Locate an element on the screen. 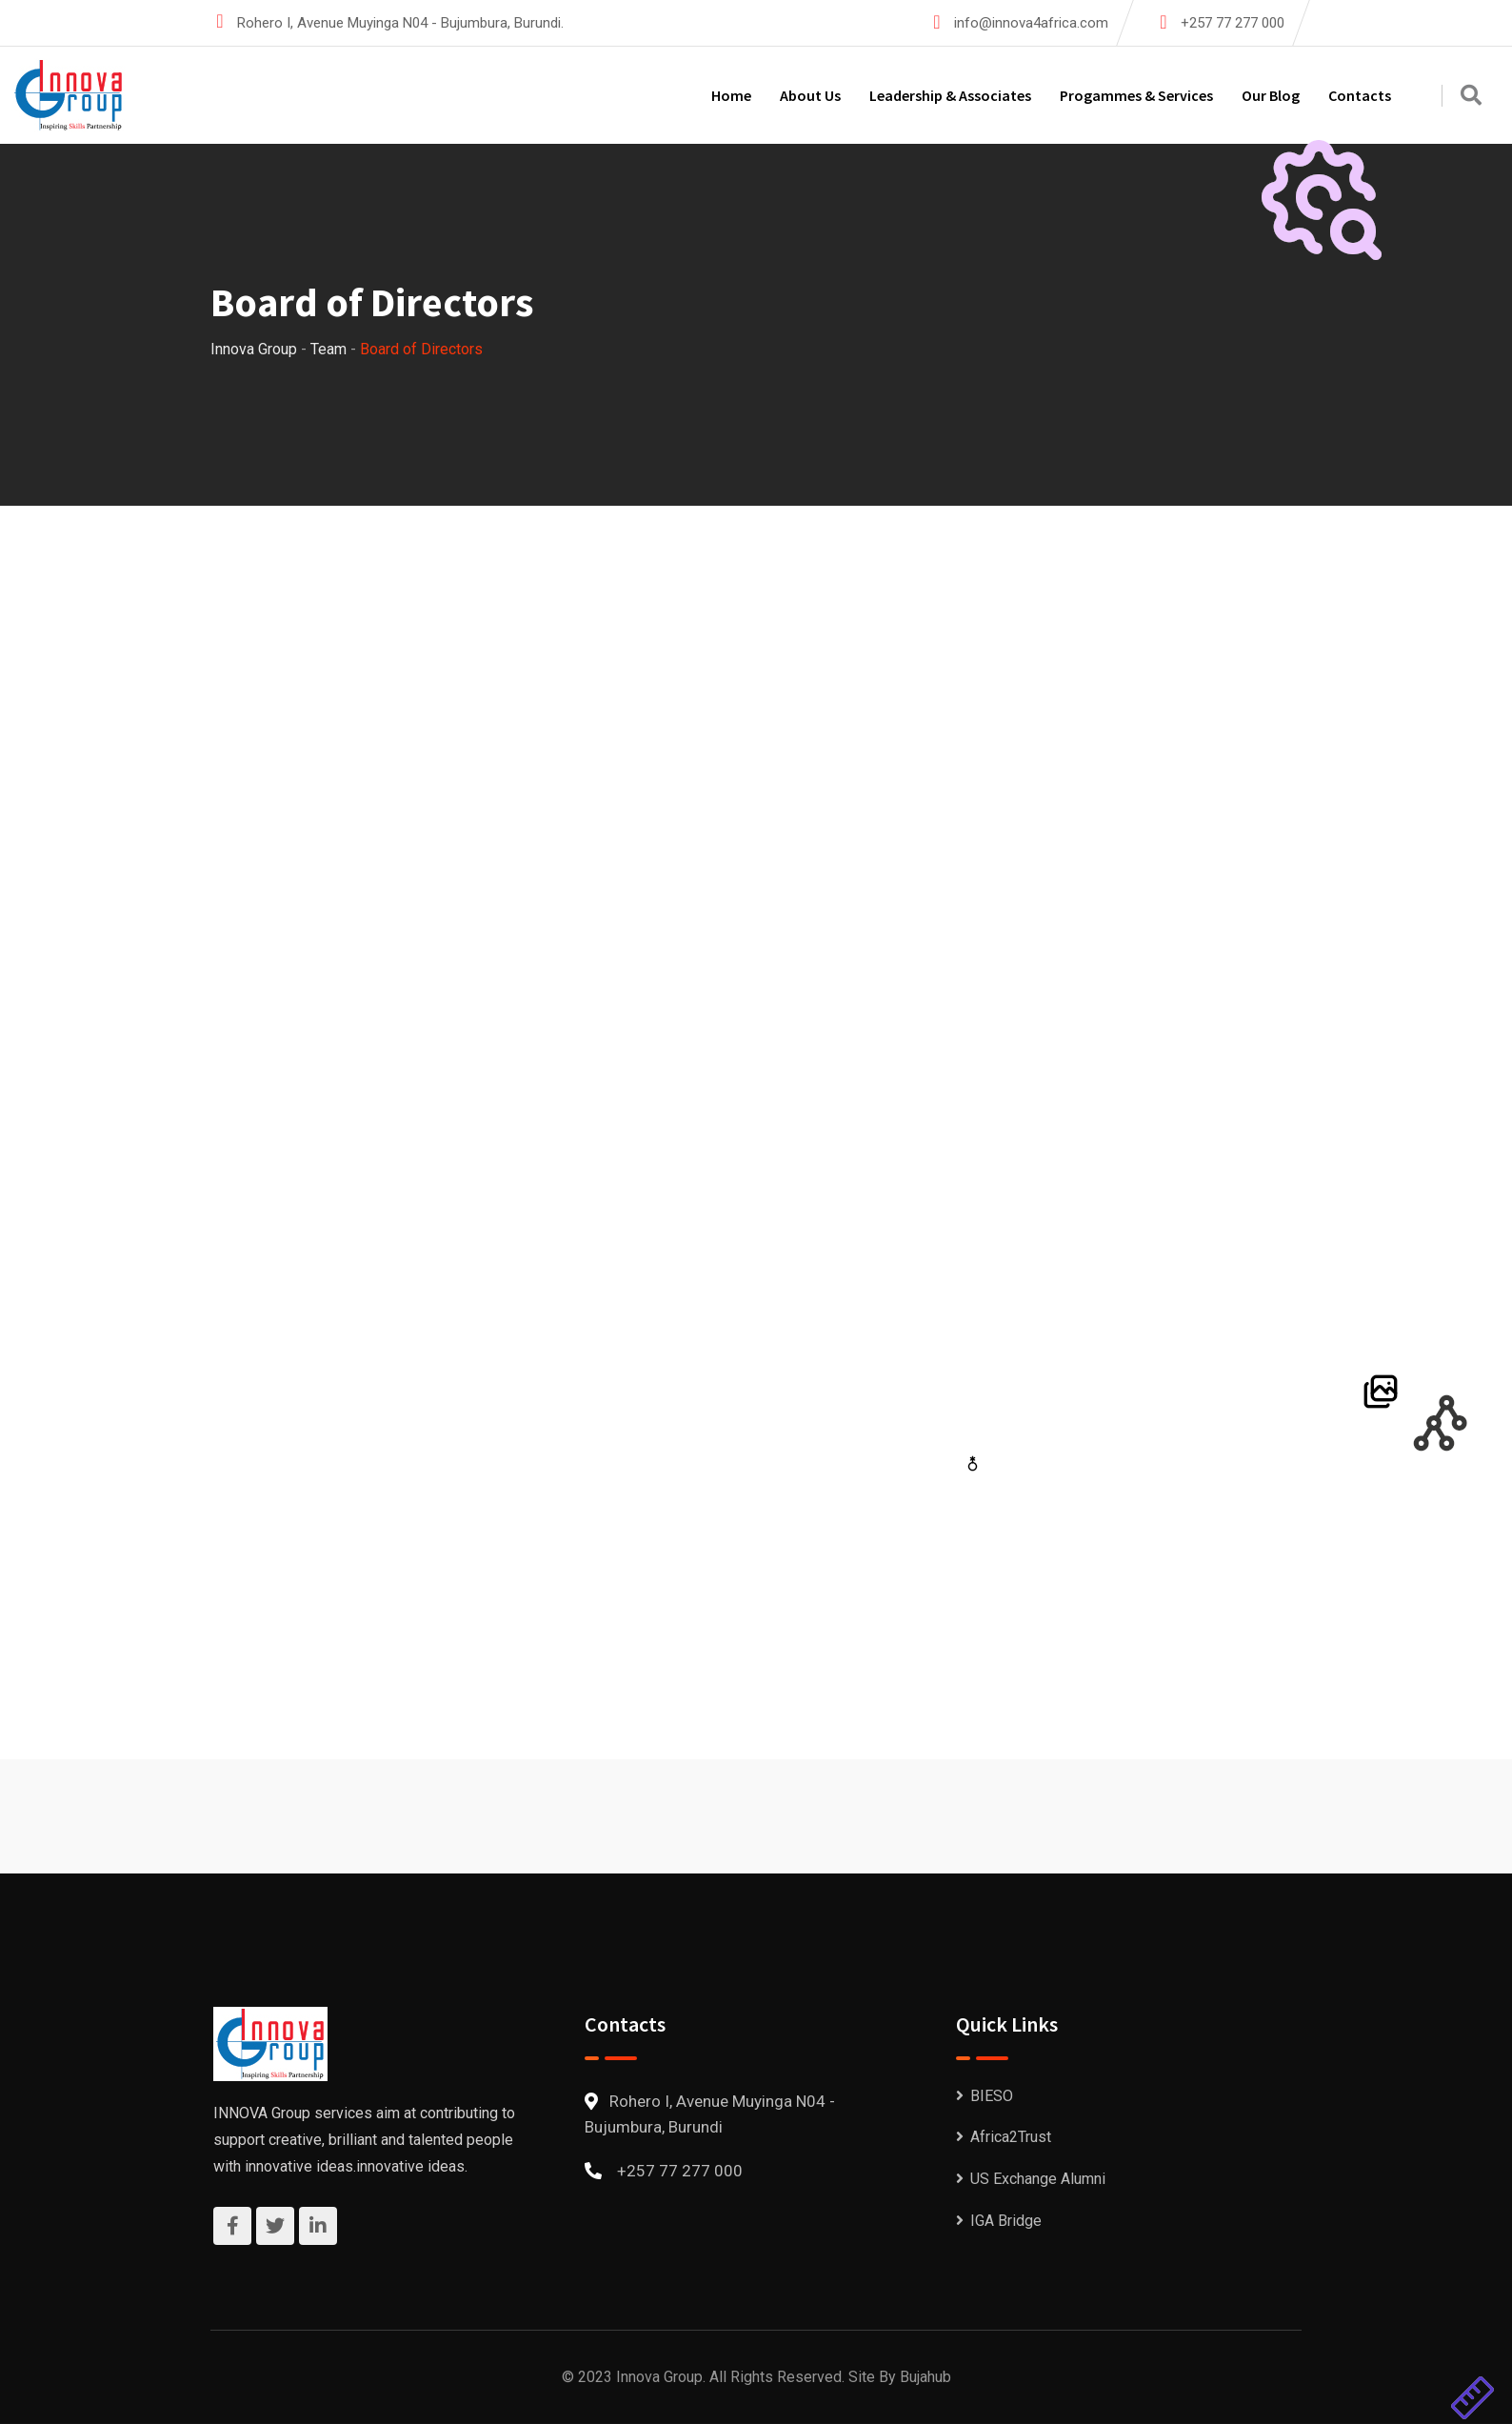 The height and width of the screenshot is (2424, 1512). view hierarchical data structure is located at coordinates (1442, 1423).